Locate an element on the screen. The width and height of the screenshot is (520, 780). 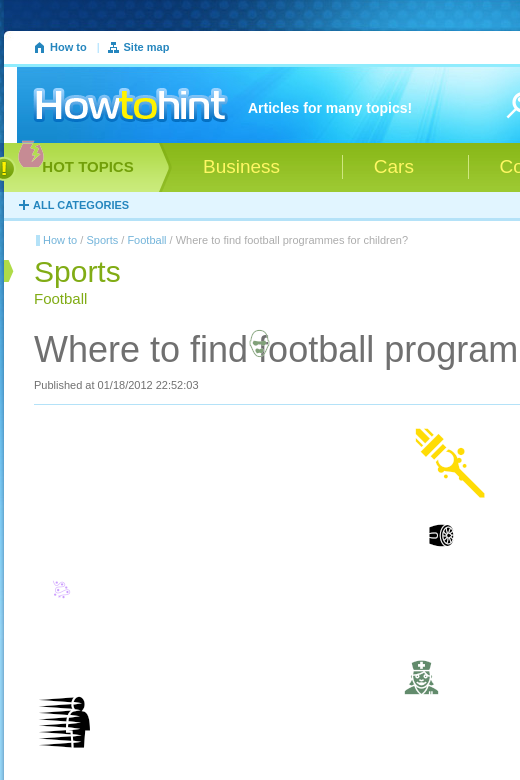
indicates a broken or damaged item is located at coordinates (31, 154).